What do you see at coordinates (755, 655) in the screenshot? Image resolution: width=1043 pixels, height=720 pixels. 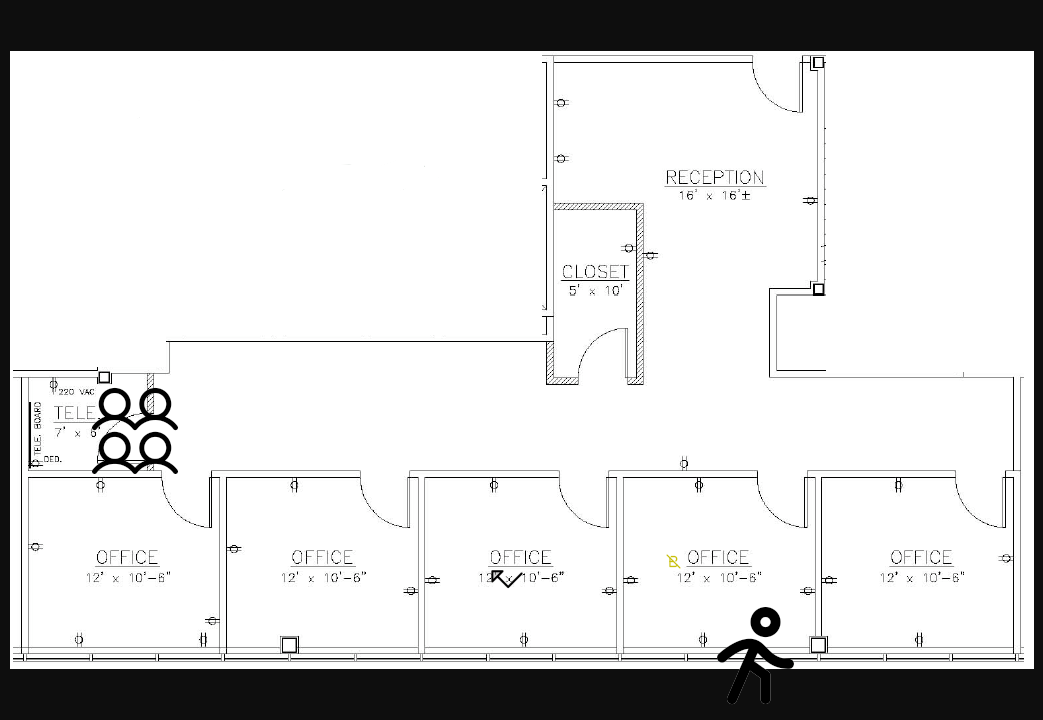 I see `indicates walking directions or pedestrian mode` at bounding box center [755, 655].